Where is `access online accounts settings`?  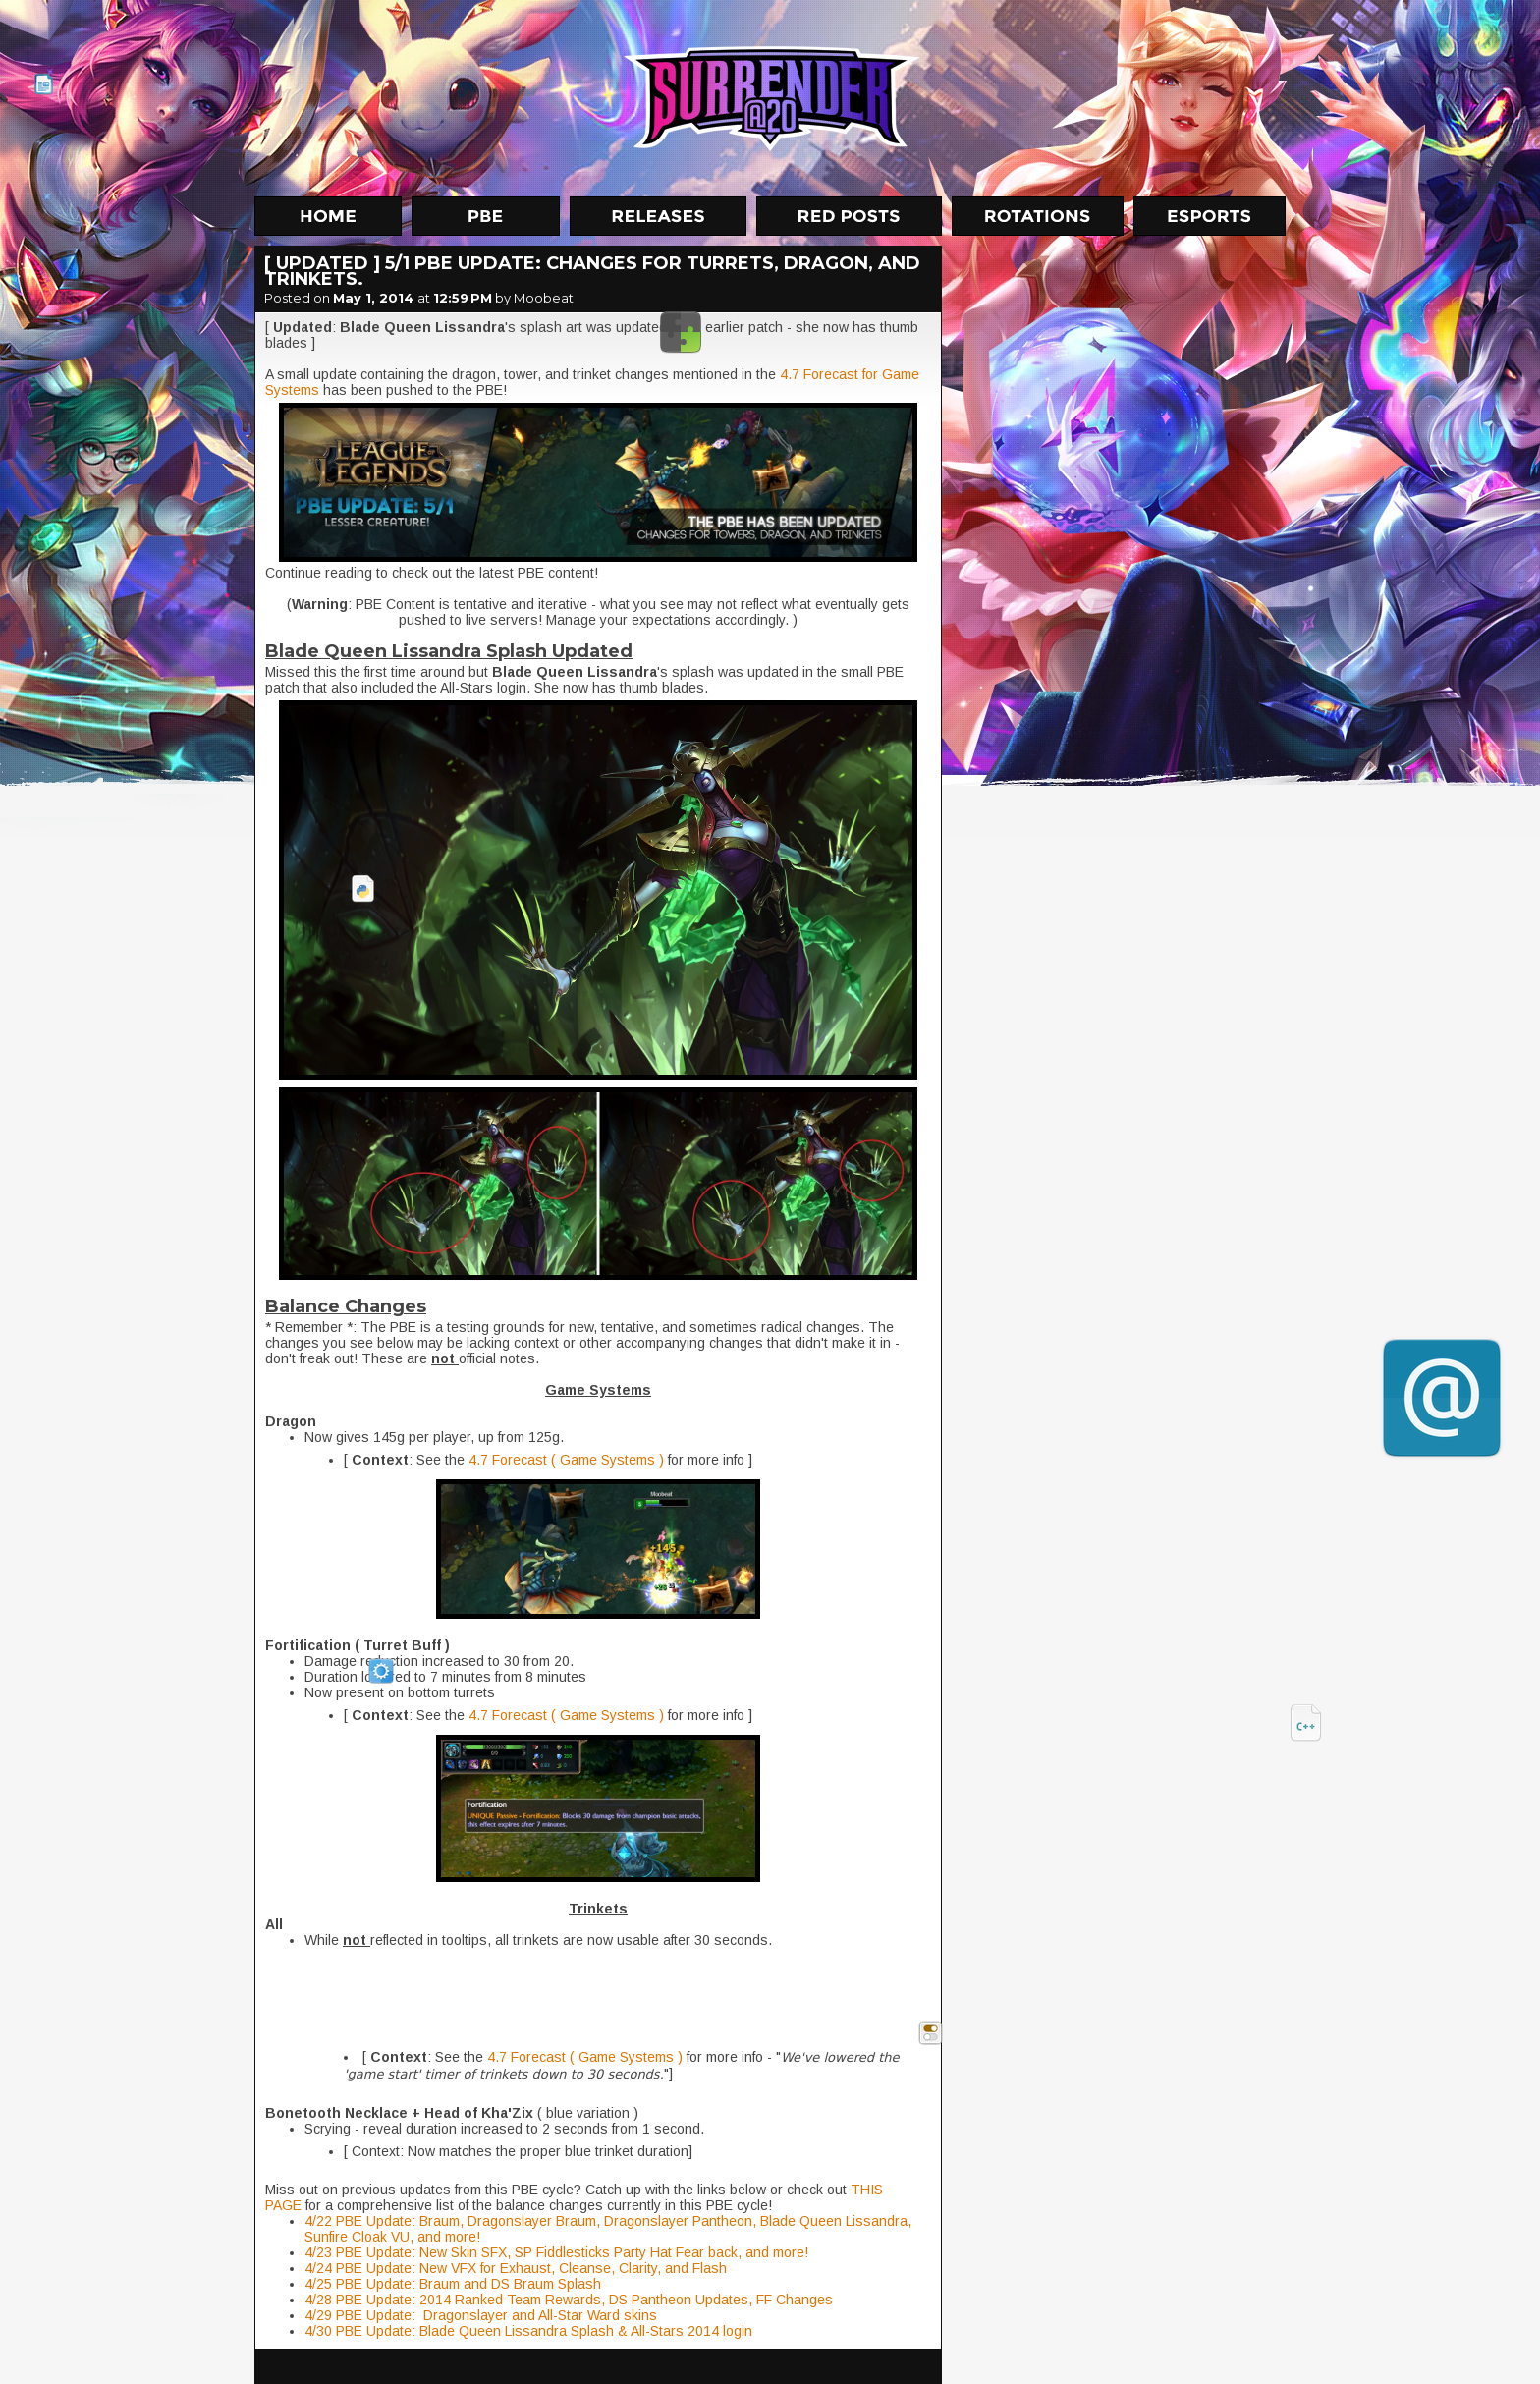
access online accounts settings is located at coordinates (1442, 1398).